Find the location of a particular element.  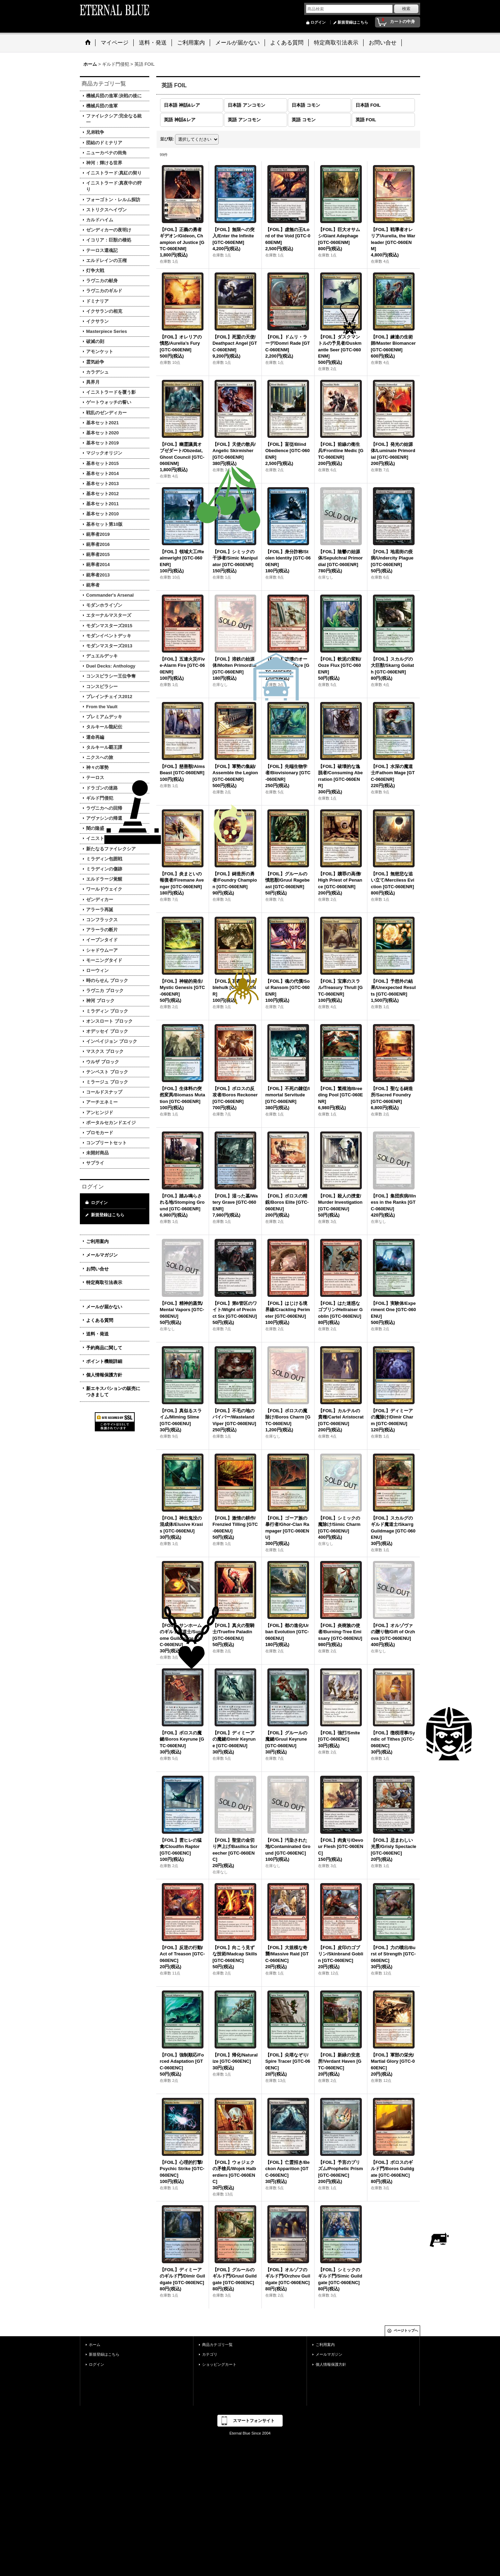

select bolter weapon in game inventory is located at coordinates (439, 2240).